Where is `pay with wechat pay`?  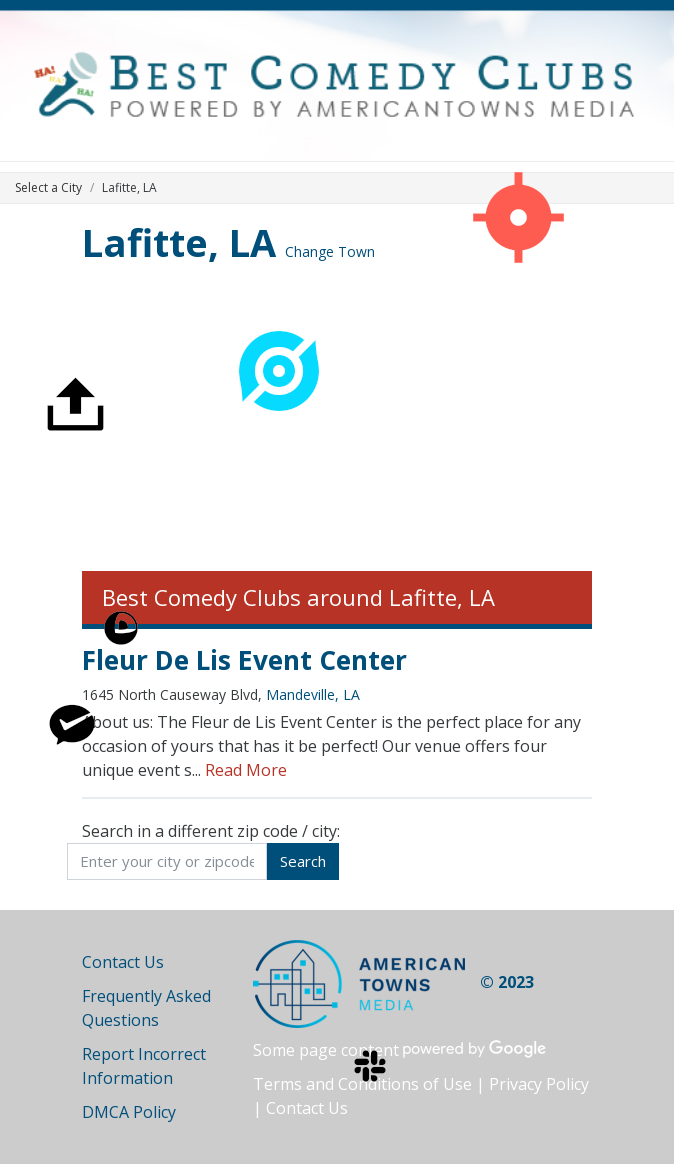
pay with wechat pay is located at coordinates (72, 724).